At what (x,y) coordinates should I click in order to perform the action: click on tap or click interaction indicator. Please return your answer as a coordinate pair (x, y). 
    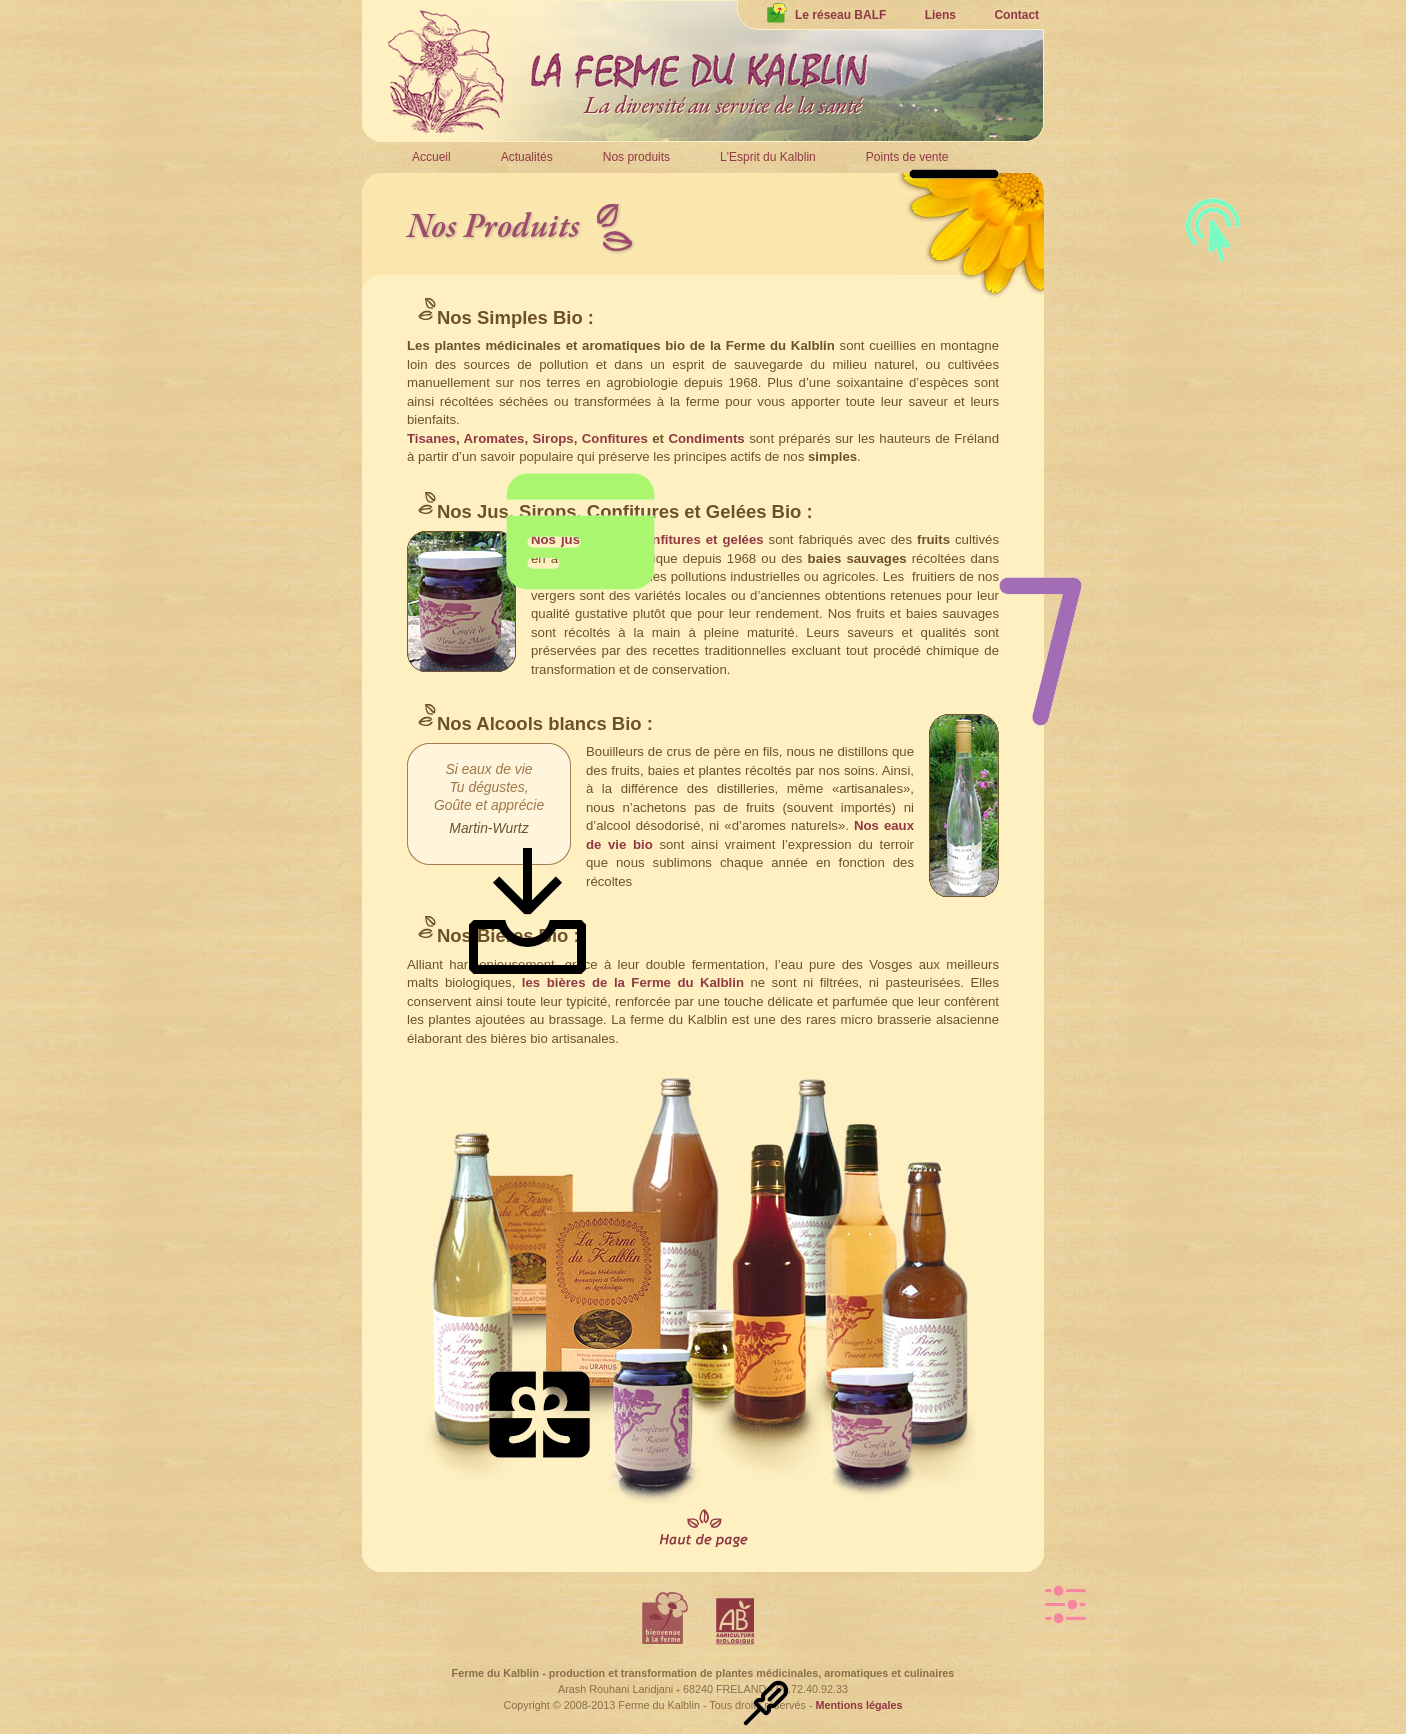
    Looking at the image, I should click on (1213, 230).